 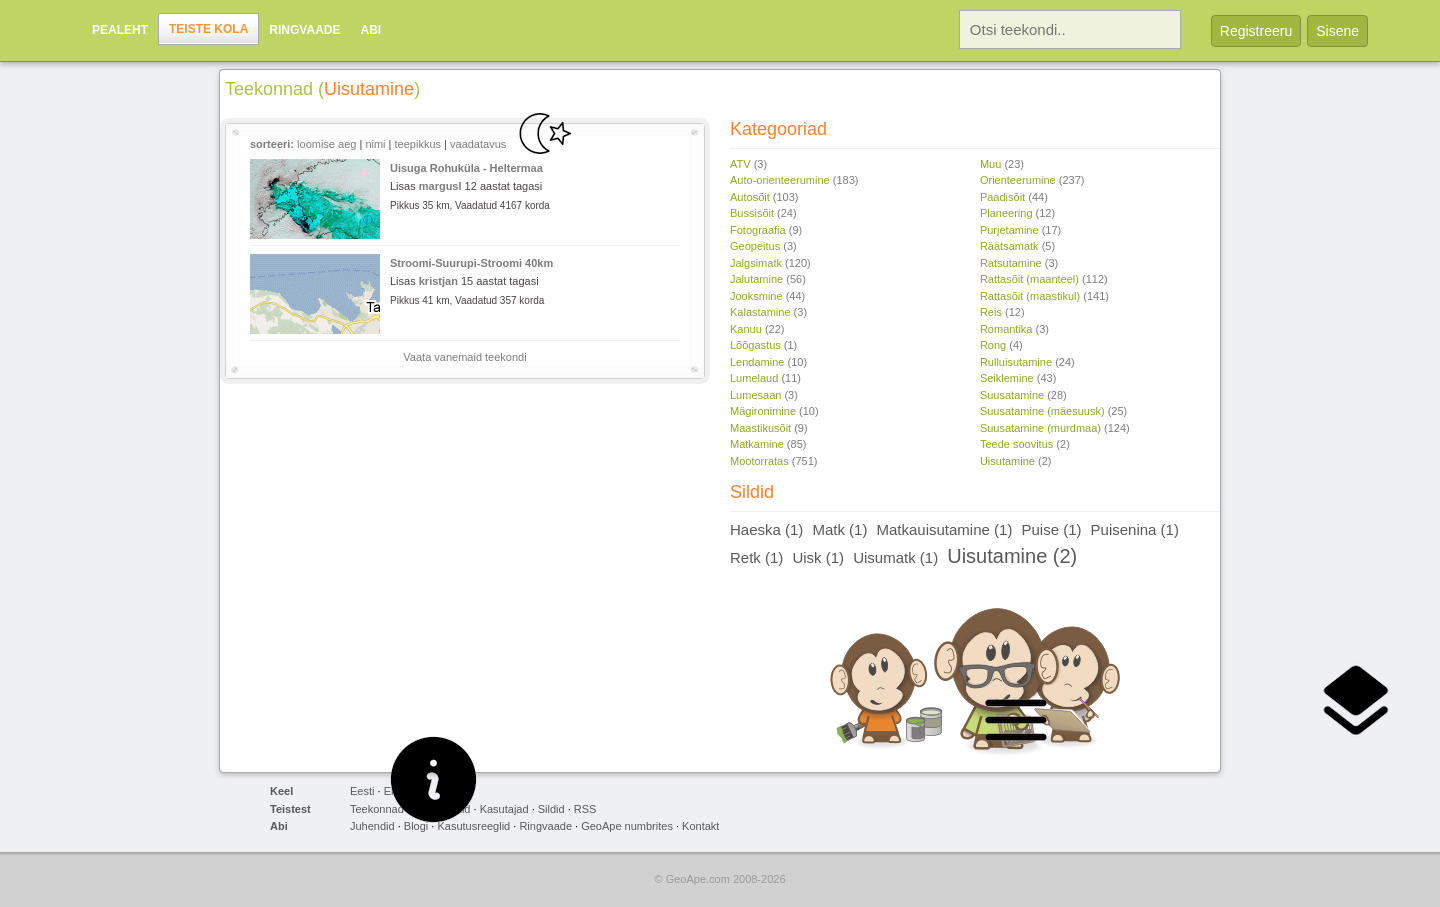 What do you see at coordinates (1356, 702) in the screenshot?
I see `toggle map layers or overlays` at bounding box center [1356, 702].